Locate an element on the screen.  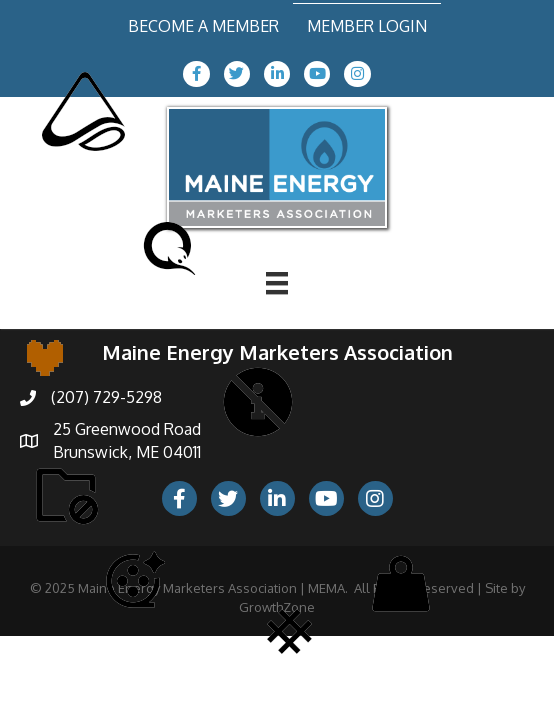
access AI-powered video editing tools is located at coordinates (133, 581).